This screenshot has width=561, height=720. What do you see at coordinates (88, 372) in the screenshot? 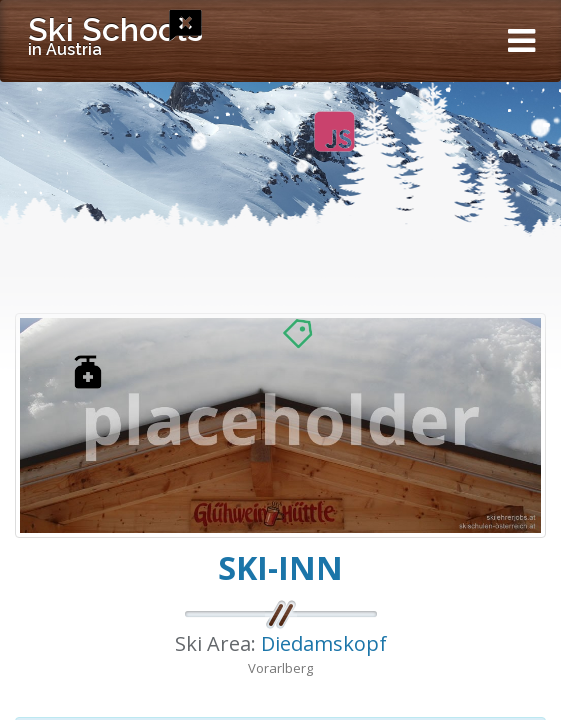
I see `access hand sanitizer station location` at bounding box center [88, 372].